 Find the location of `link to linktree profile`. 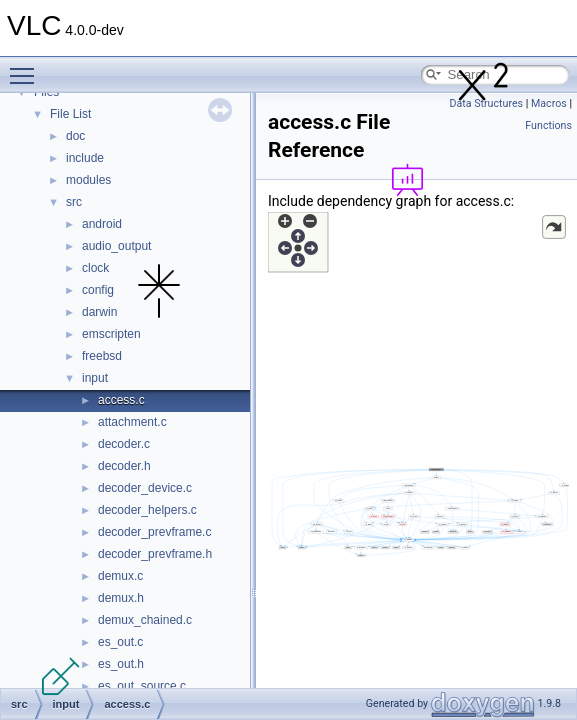

link to linktree profile is located at coordinates (159, 291).